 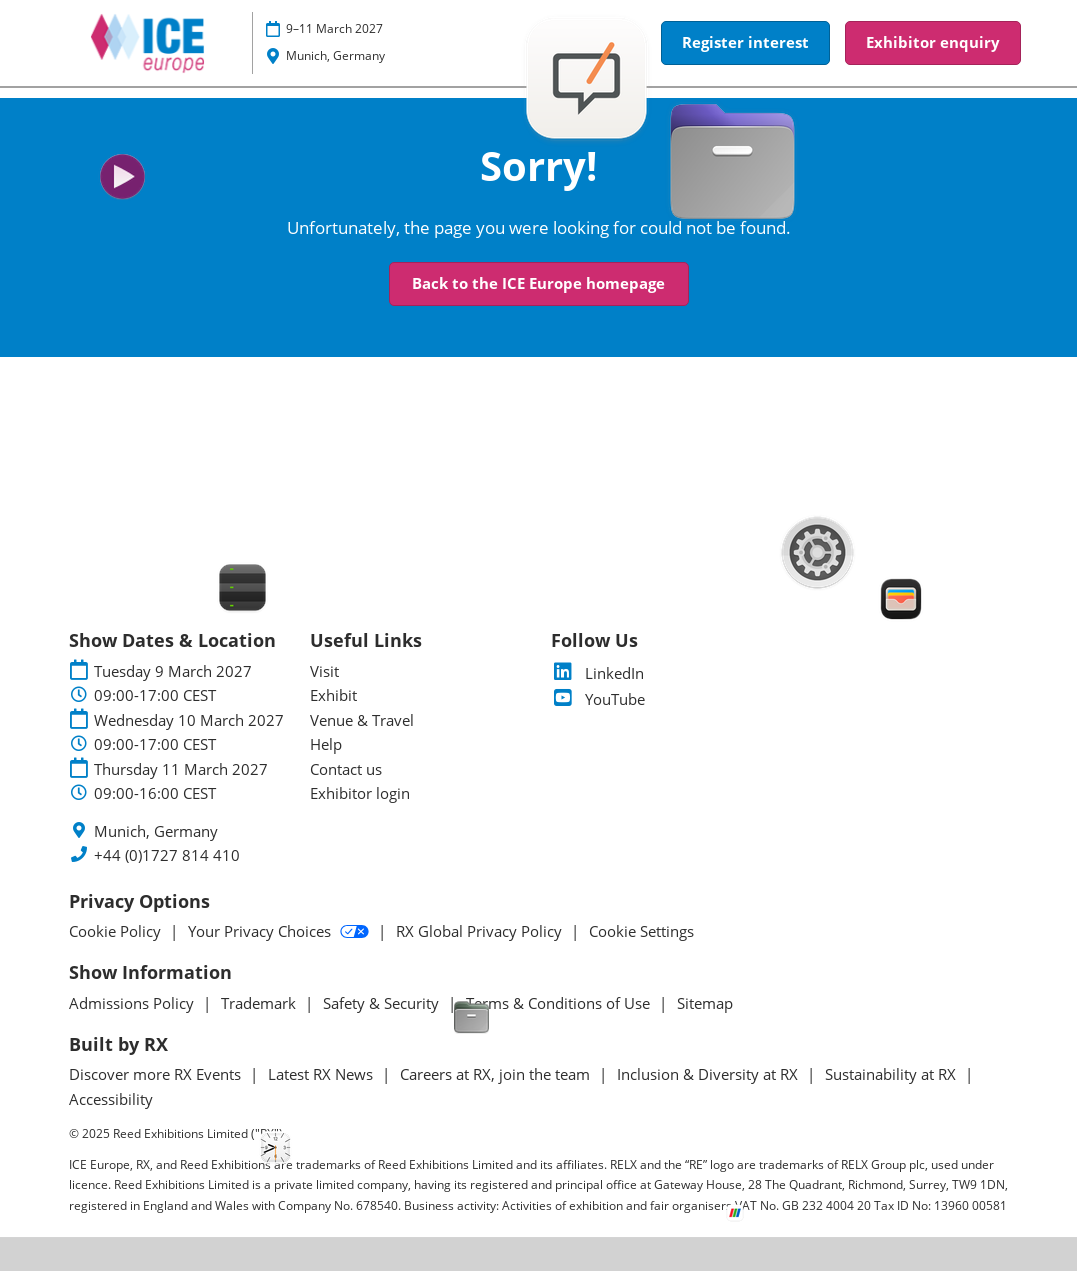 I want to click on open ParaView application, so click(x=735, y=1213).